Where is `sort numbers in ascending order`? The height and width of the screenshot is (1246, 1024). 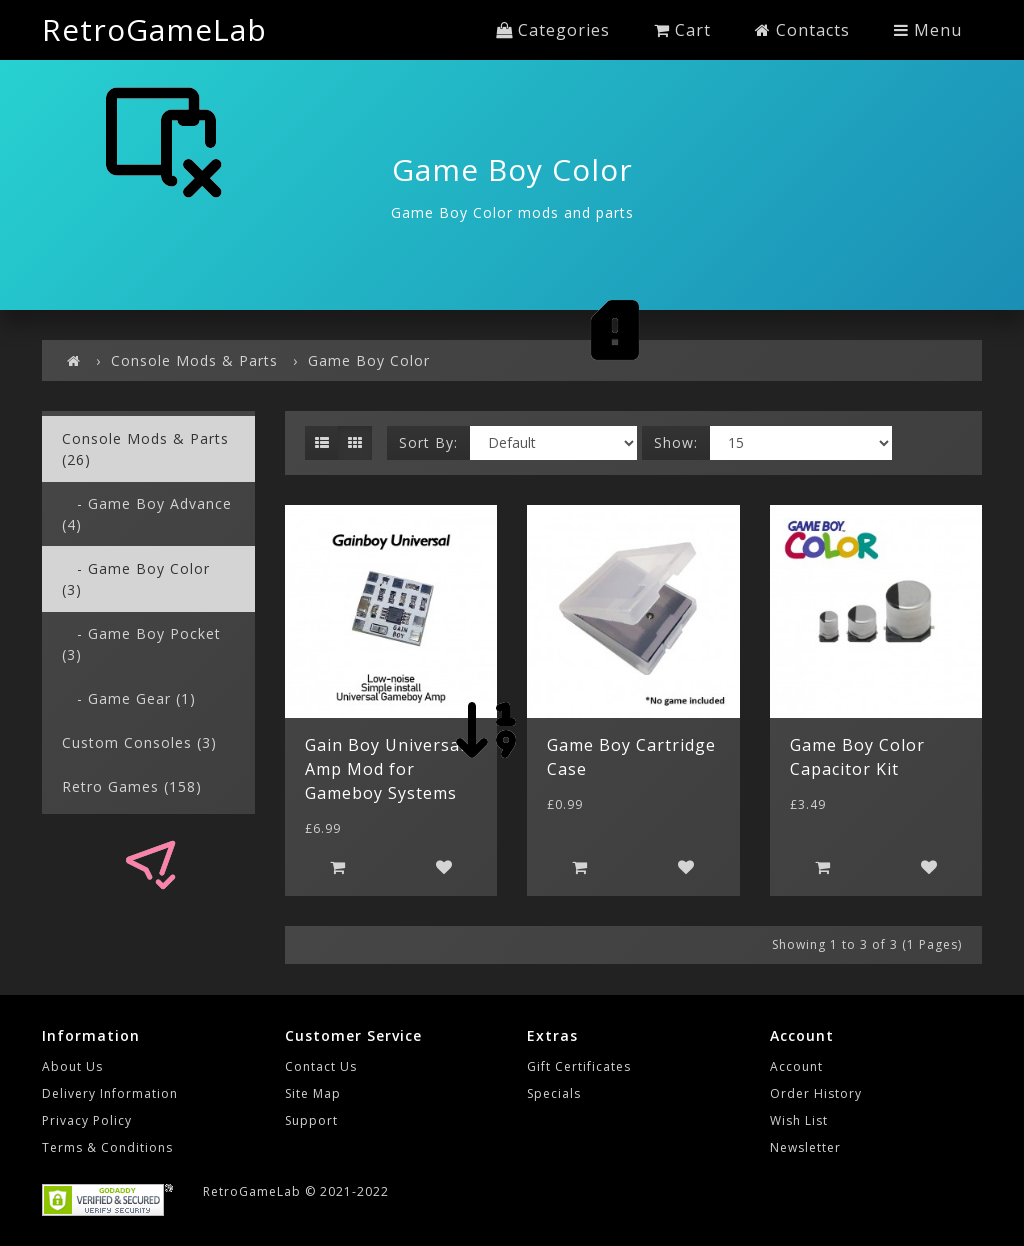
sort numbers in ascending order is located at coordinates (488, 730).